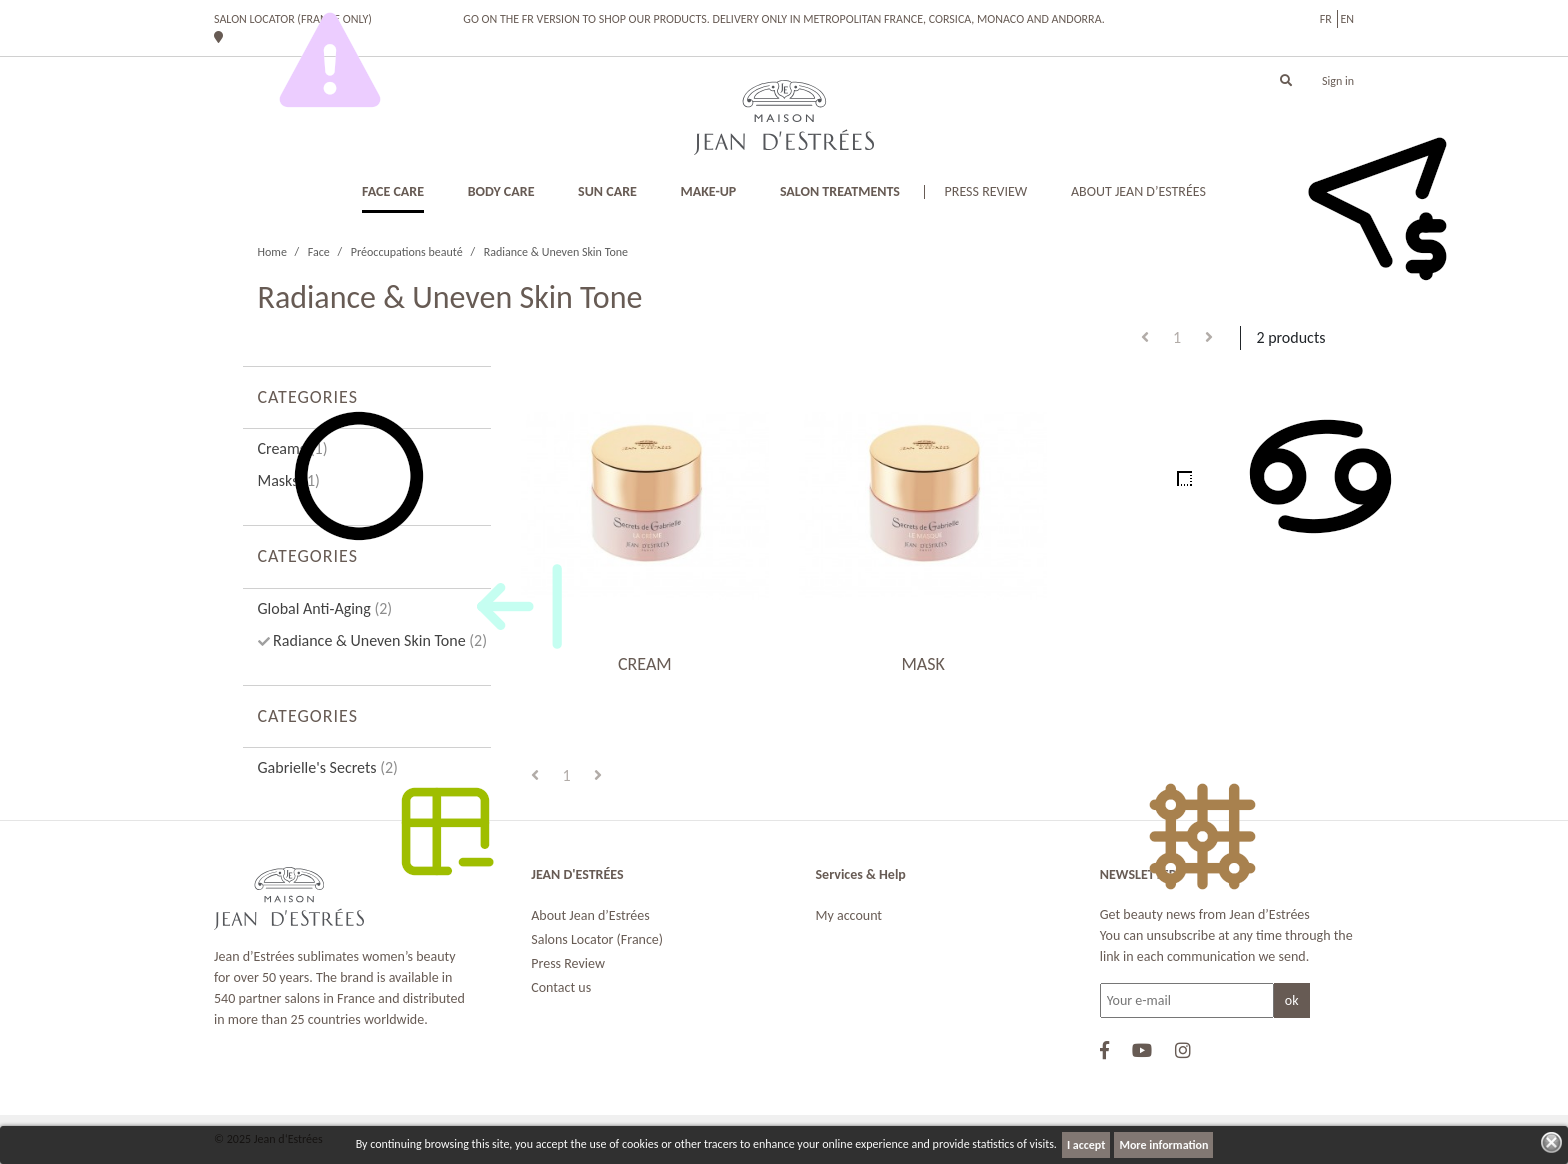  I want to click on play go board game, so click(1202, 836).